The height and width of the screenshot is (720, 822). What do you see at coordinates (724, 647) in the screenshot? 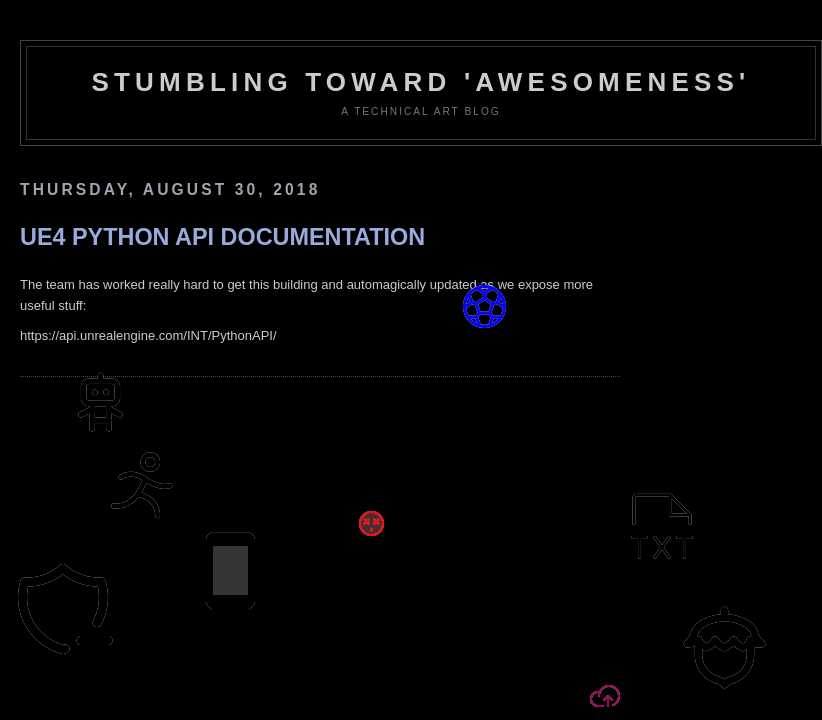
I see `access settings or configuration options` at bounding box center [724, 647].